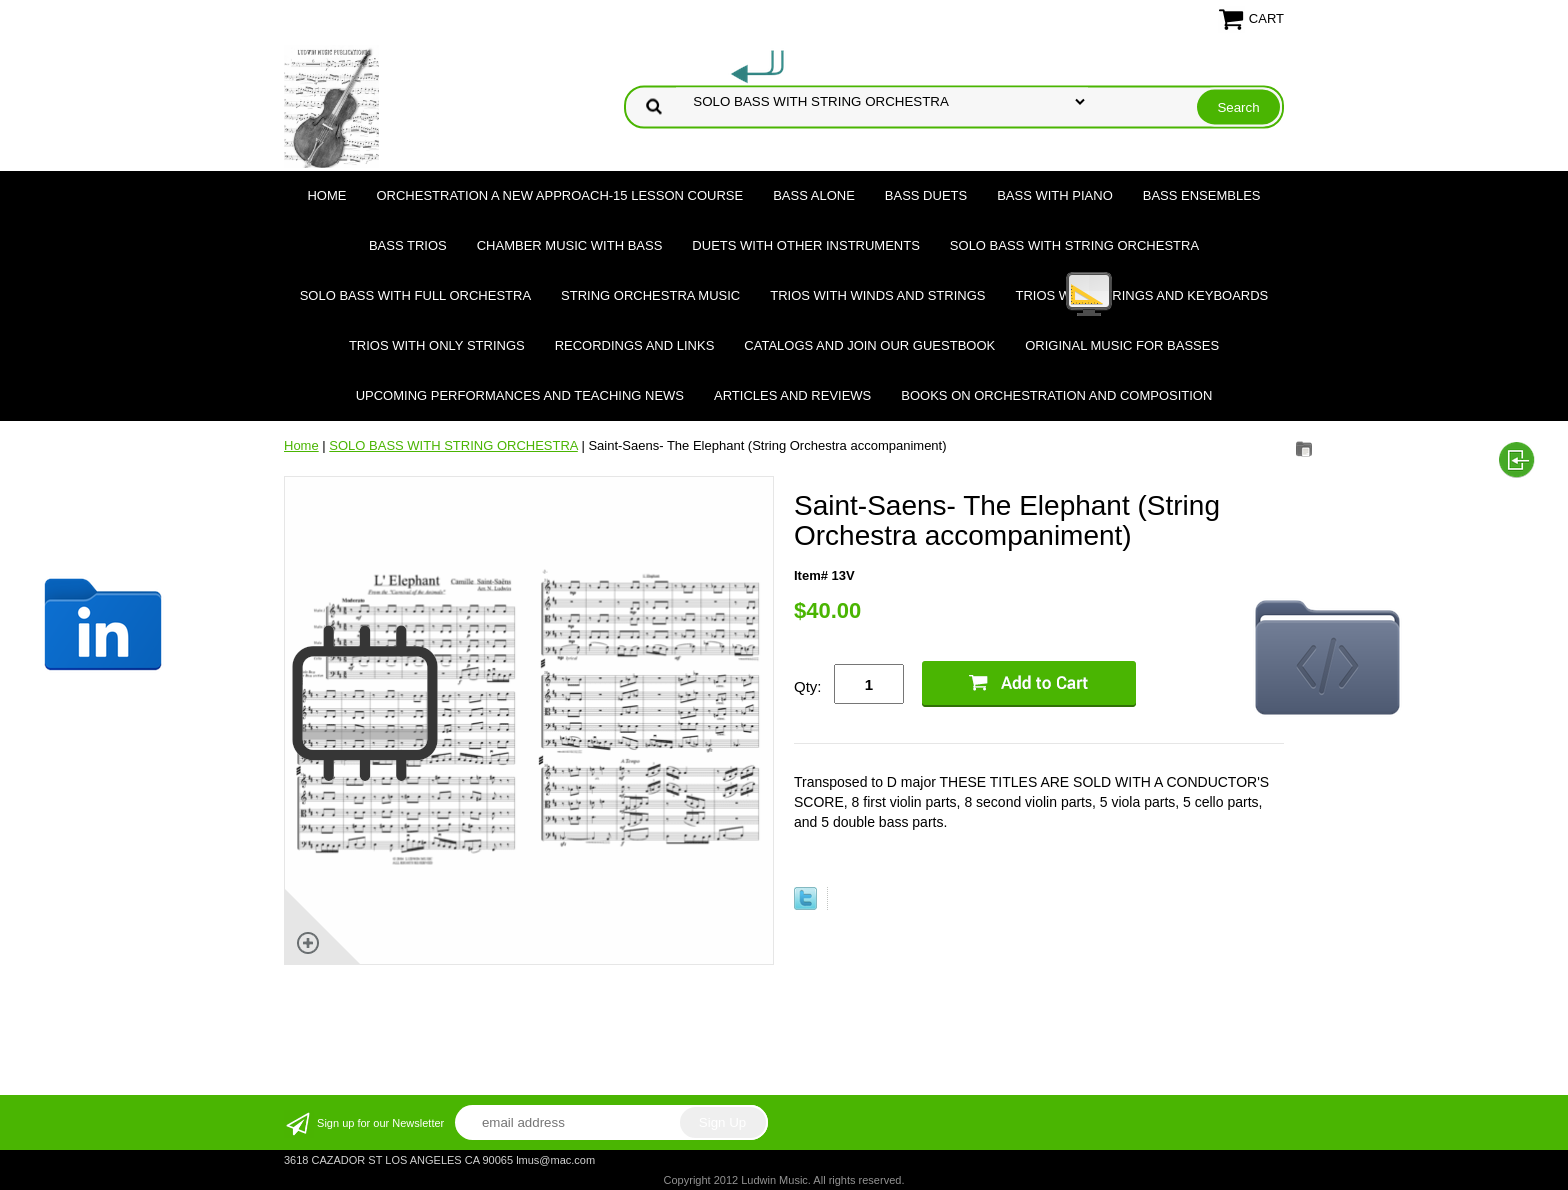 The height and width of the screenshot is (1190, 1568). Describe the element at coordinates (756, 66) in the screenshot. I see `reply to all recipients of an email` at that location.